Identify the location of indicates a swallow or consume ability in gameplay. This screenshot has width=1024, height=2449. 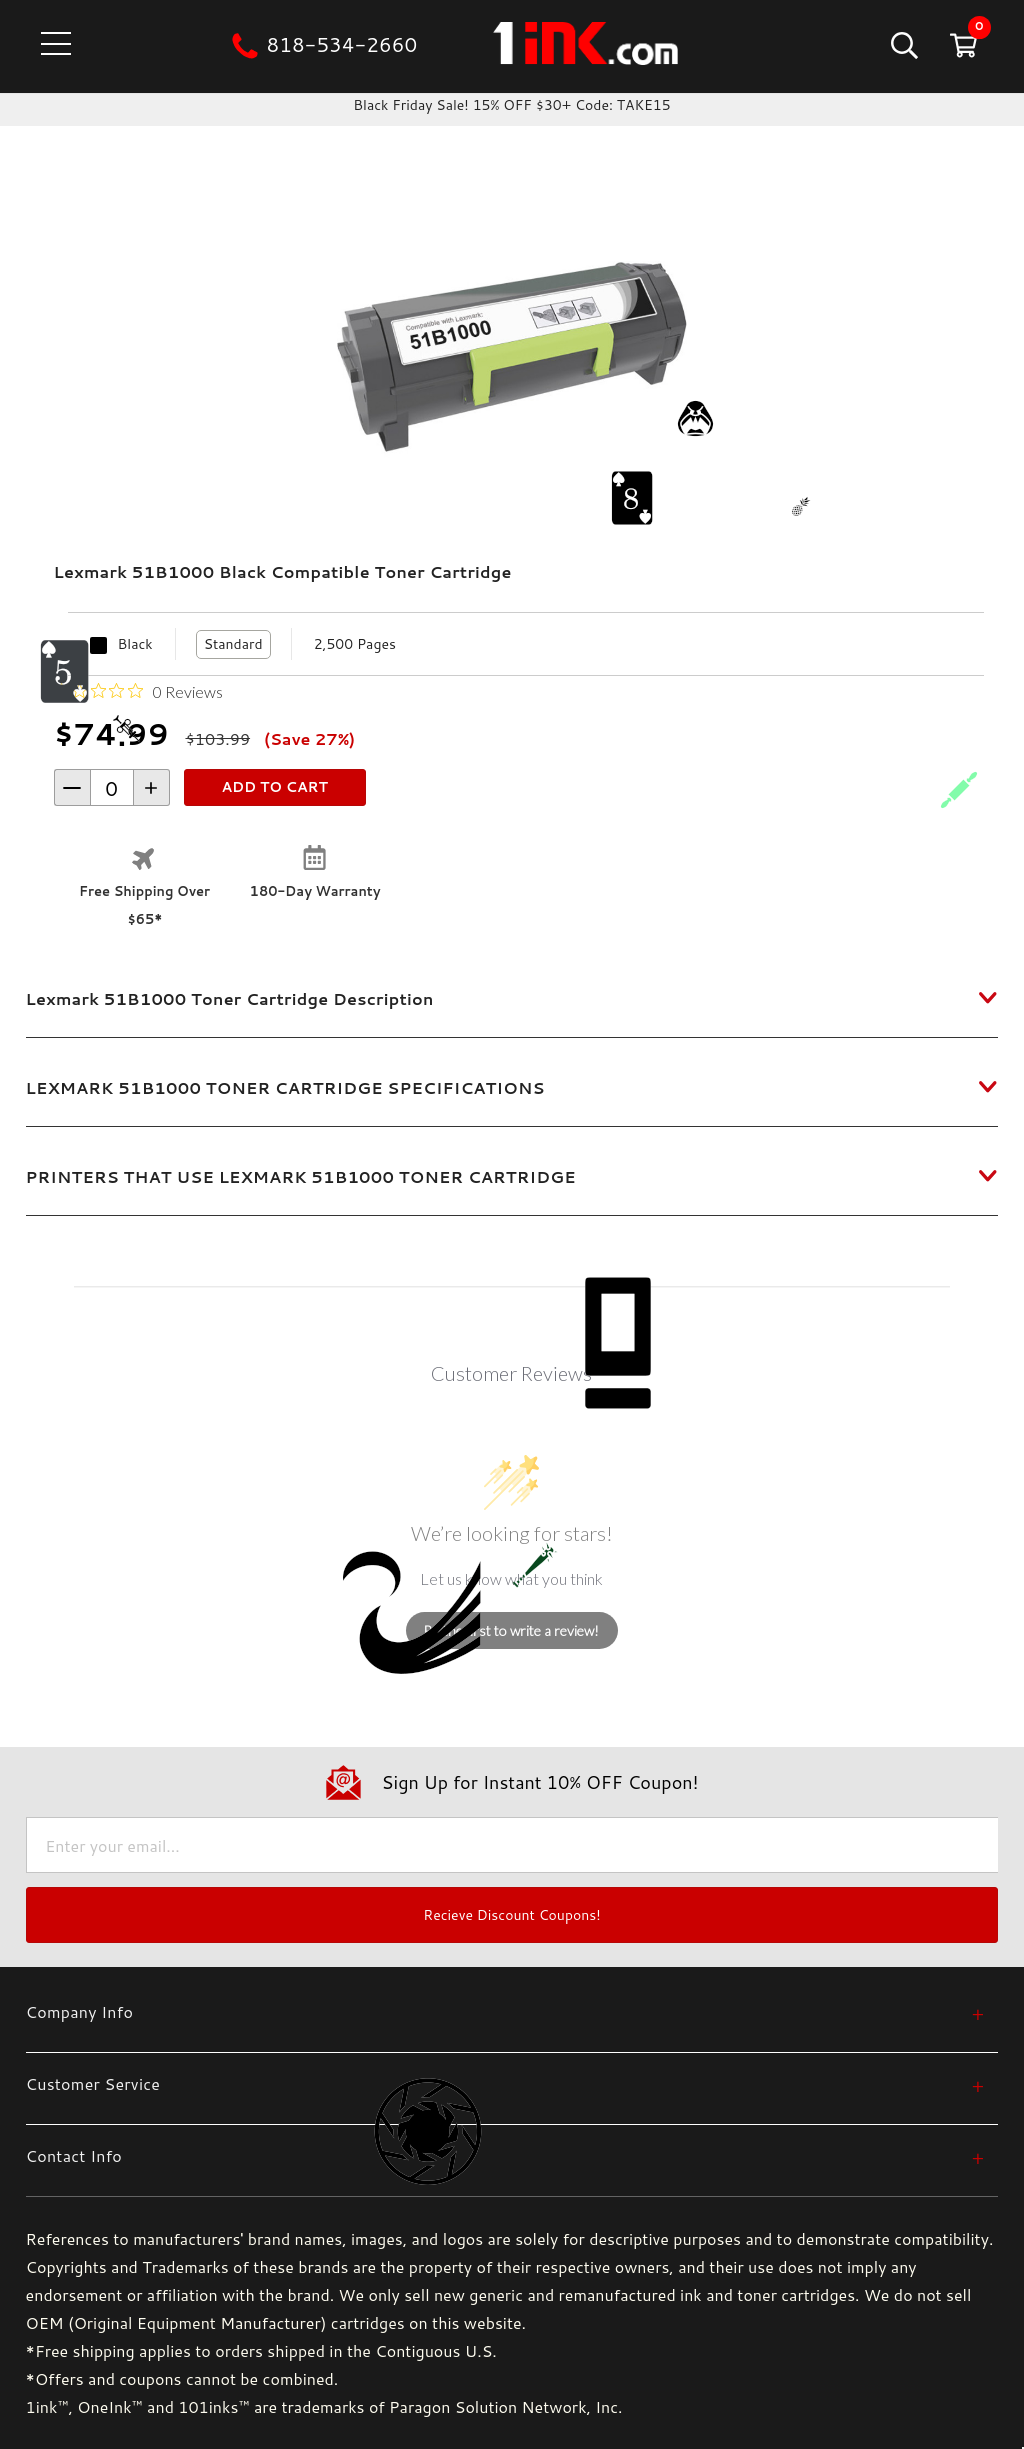
(695, 418).